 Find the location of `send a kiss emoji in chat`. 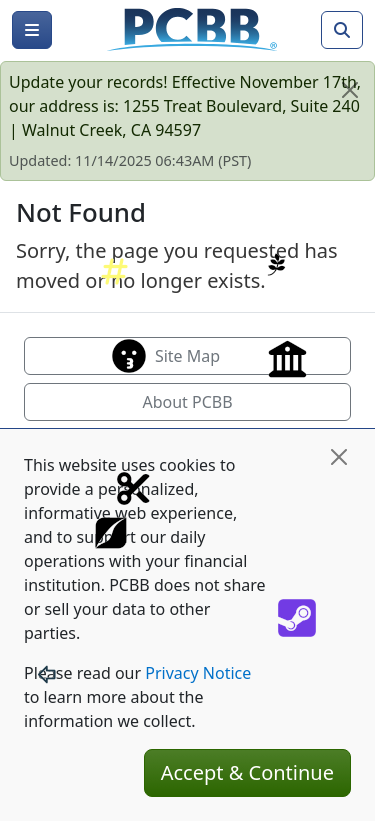

send a kiss emoji in chat is located at coordinates (129, 356).